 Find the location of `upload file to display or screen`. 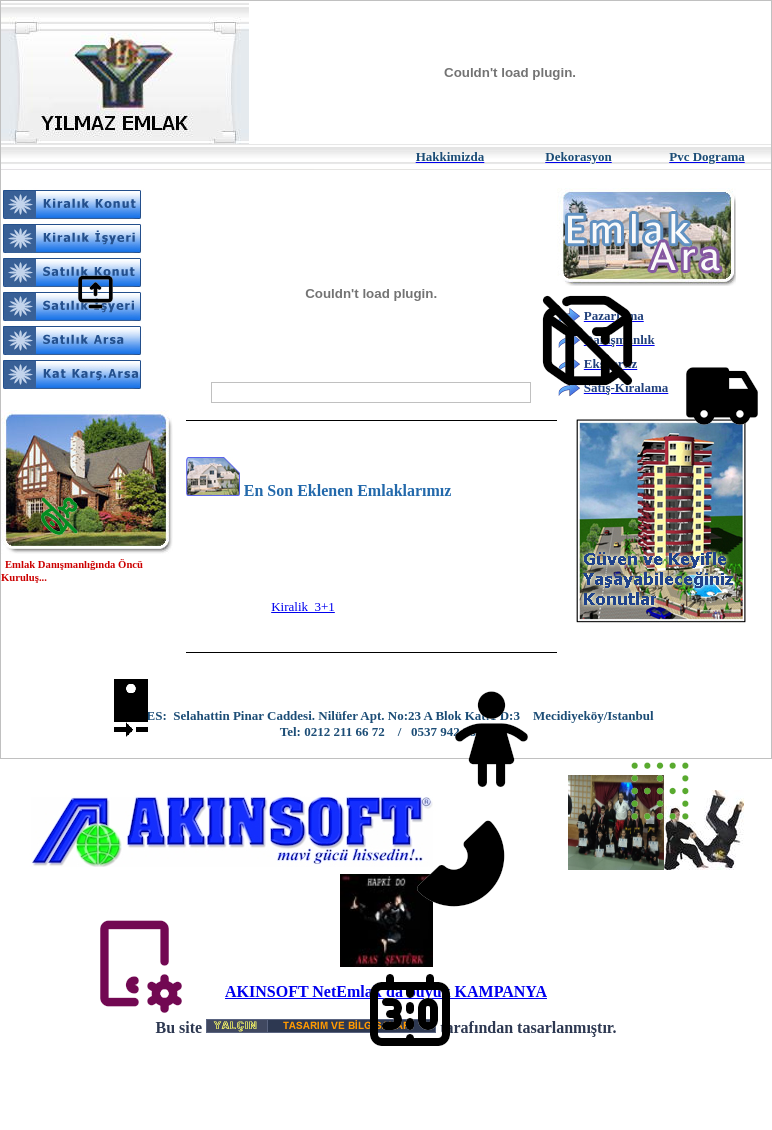

upload file to display or screen is located at coordinates (95, 290).